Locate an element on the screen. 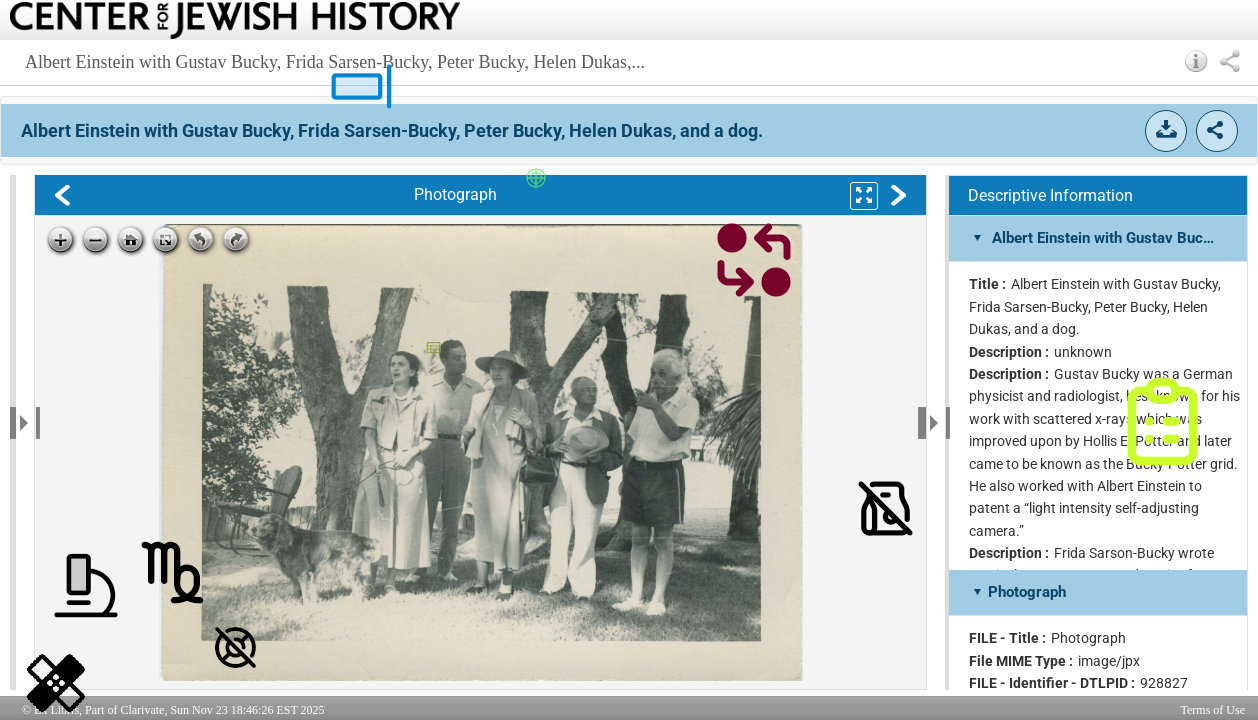 This screenshot has height=720, width=1258. view checklist or task list is located at coordinates (1162, 421).